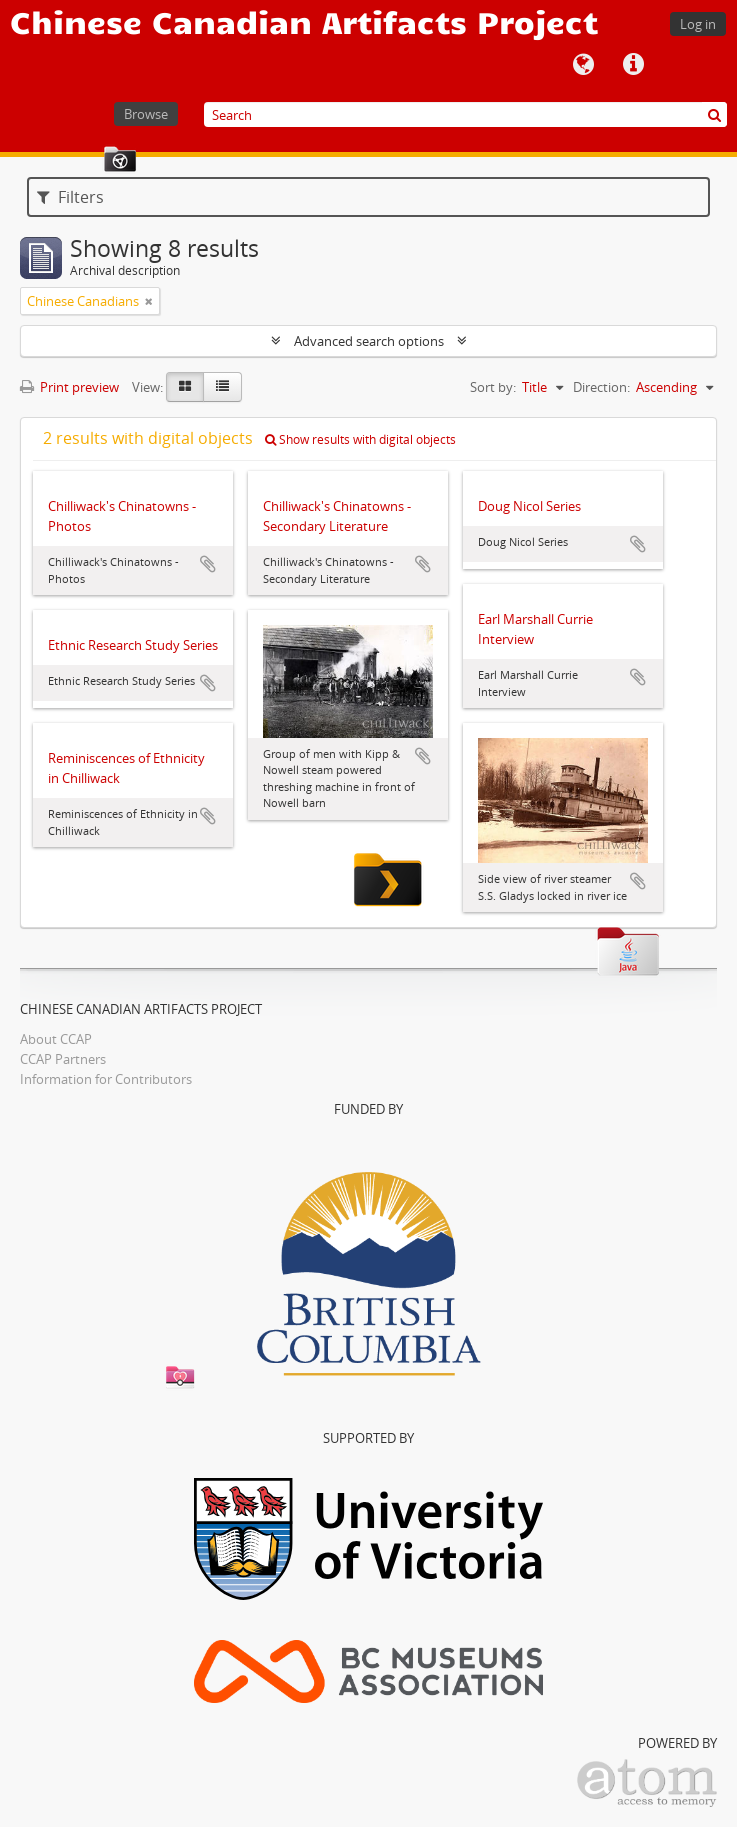  I want to click on open pokémon love ball themed folder, so click(180, 1378).